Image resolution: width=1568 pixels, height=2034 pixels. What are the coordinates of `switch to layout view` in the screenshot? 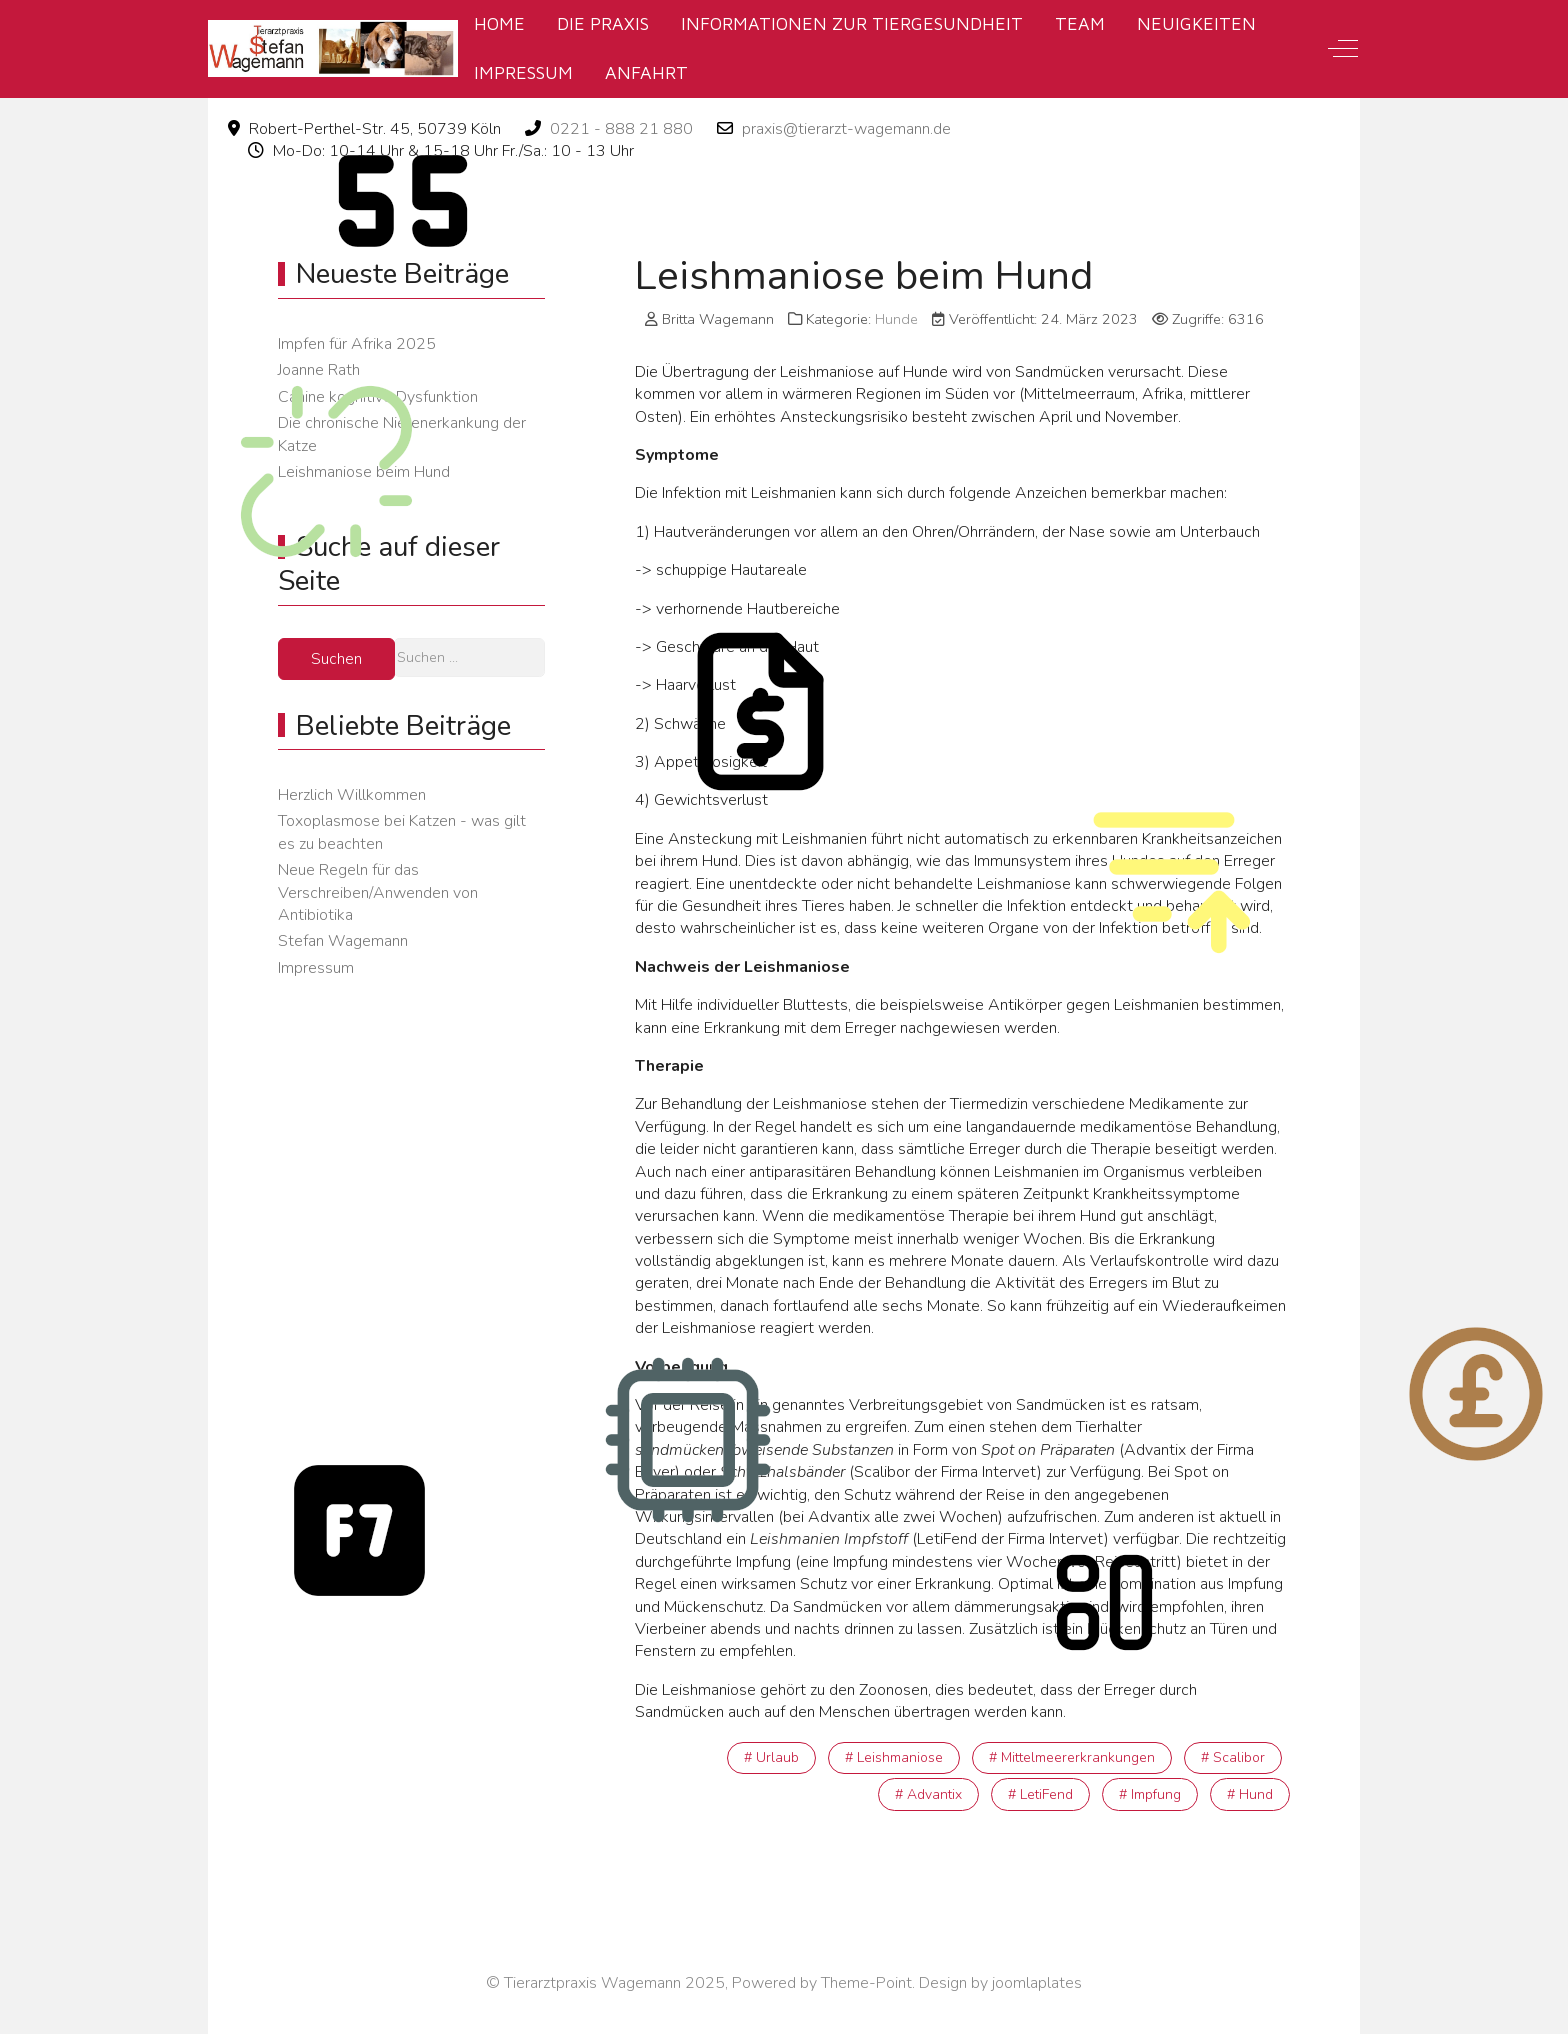 It's located at (1104, 1602).